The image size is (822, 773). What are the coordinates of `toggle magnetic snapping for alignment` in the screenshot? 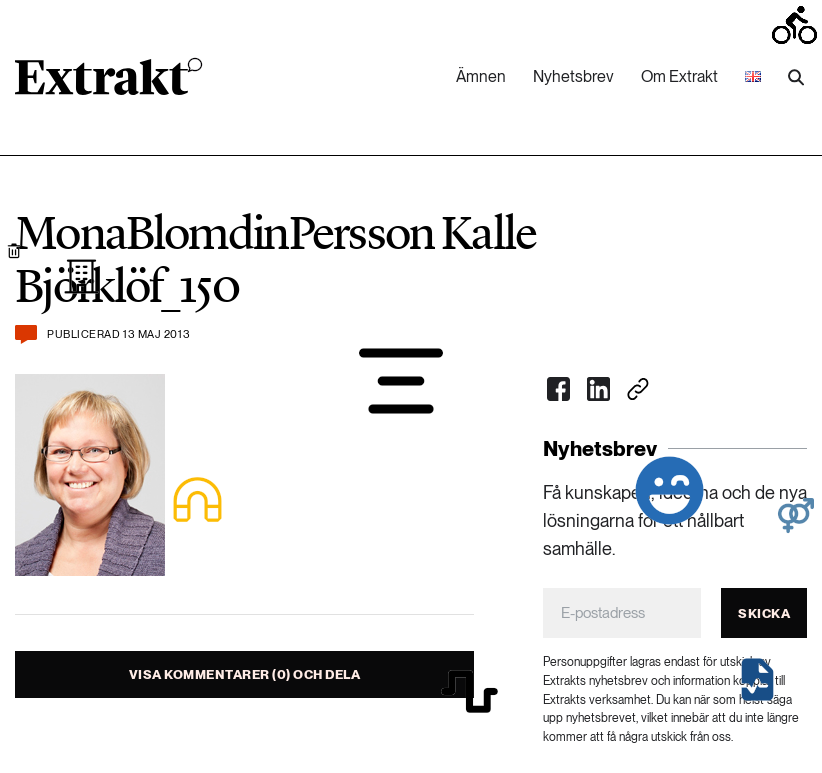 It's located at (197, 499).